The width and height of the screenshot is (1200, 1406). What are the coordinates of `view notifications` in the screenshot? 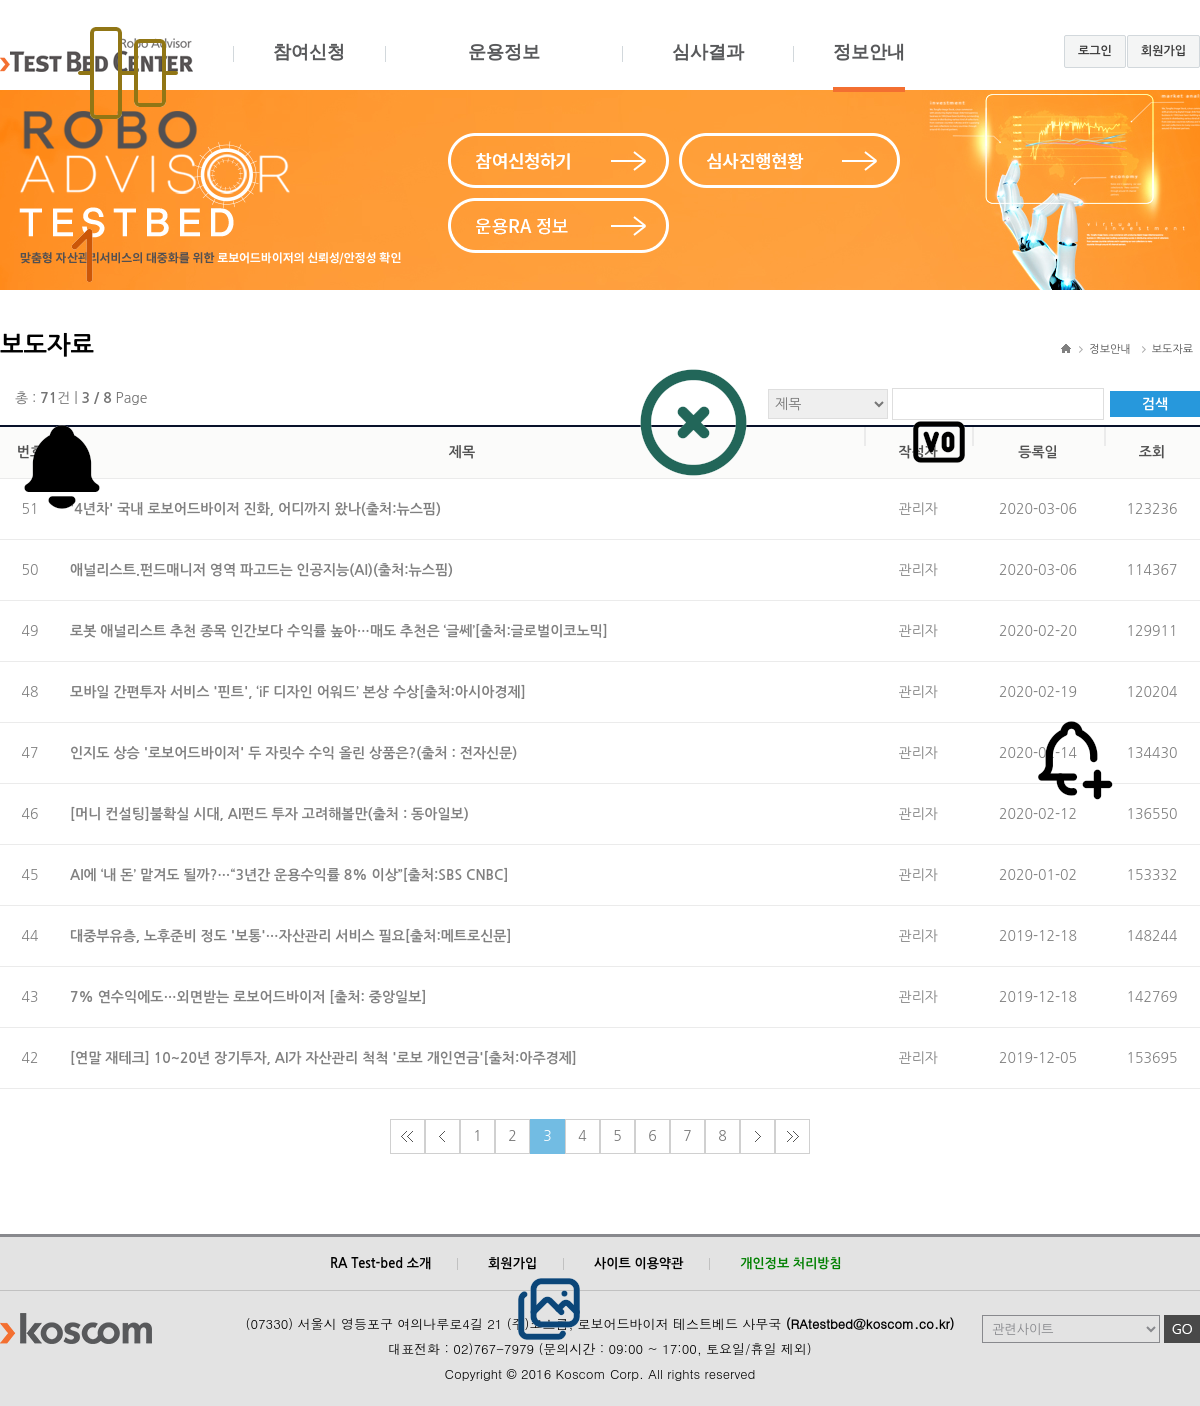 It's located at (62, 467).